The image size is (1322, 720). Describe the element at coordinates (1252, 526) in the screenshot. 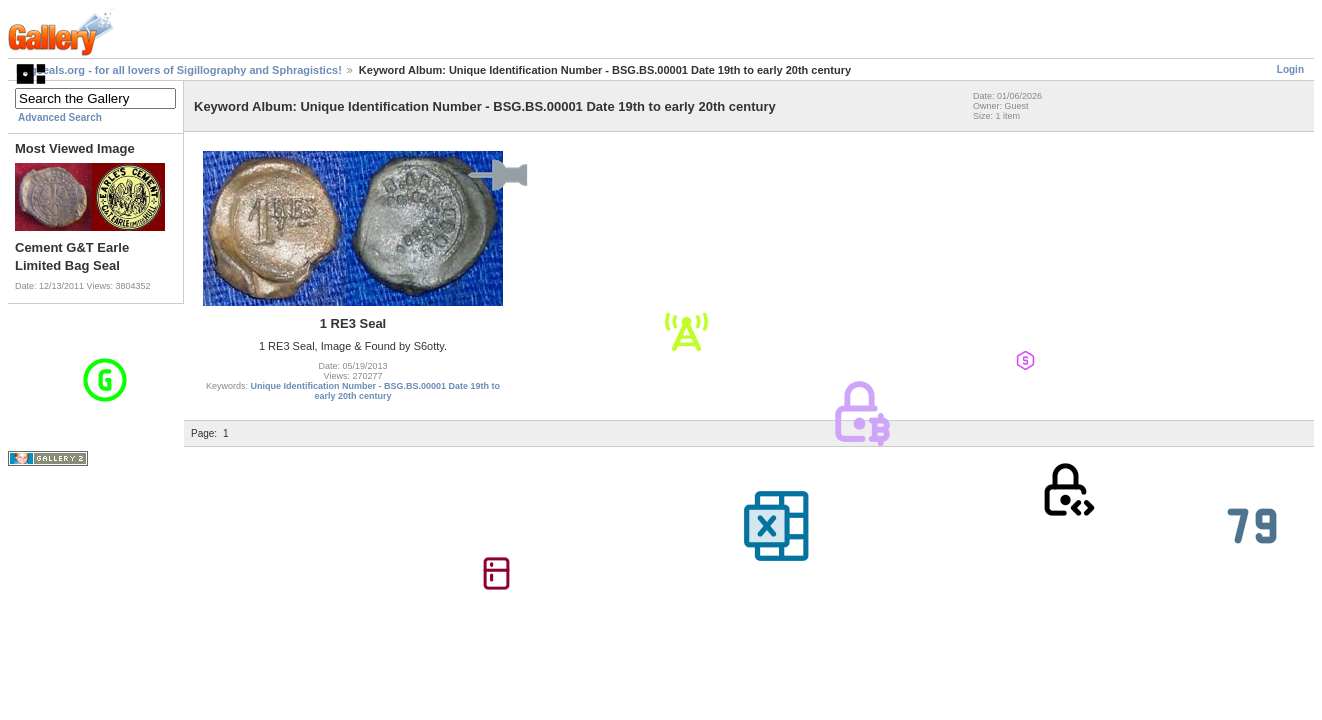

I see `indicates item number 79 in a list or sequence` at that location.